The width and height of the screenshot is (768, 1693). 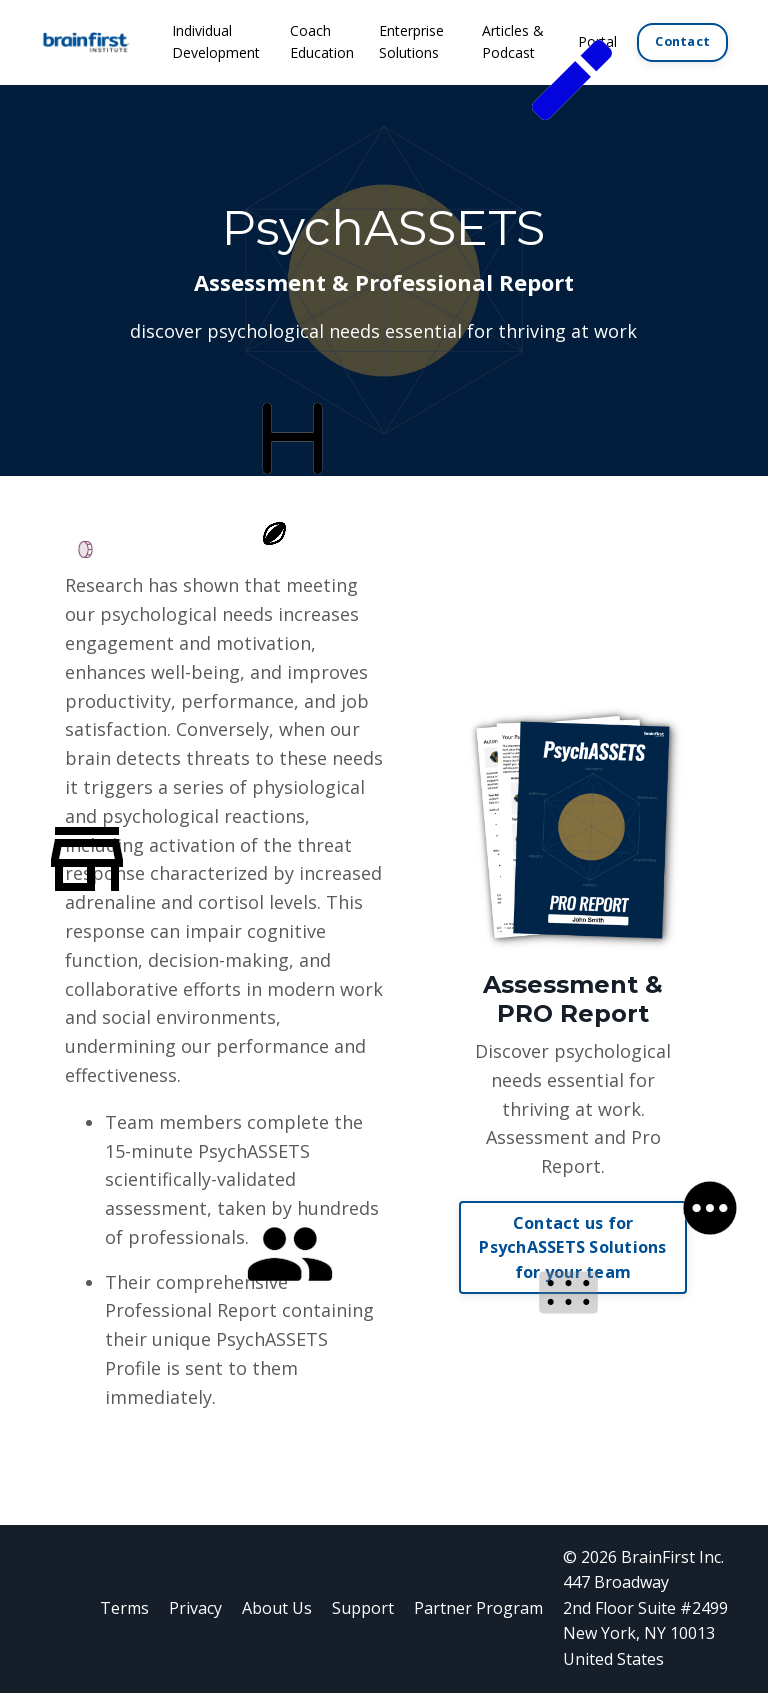 I want to click on browse or open the store, so click(x=87, y=859).